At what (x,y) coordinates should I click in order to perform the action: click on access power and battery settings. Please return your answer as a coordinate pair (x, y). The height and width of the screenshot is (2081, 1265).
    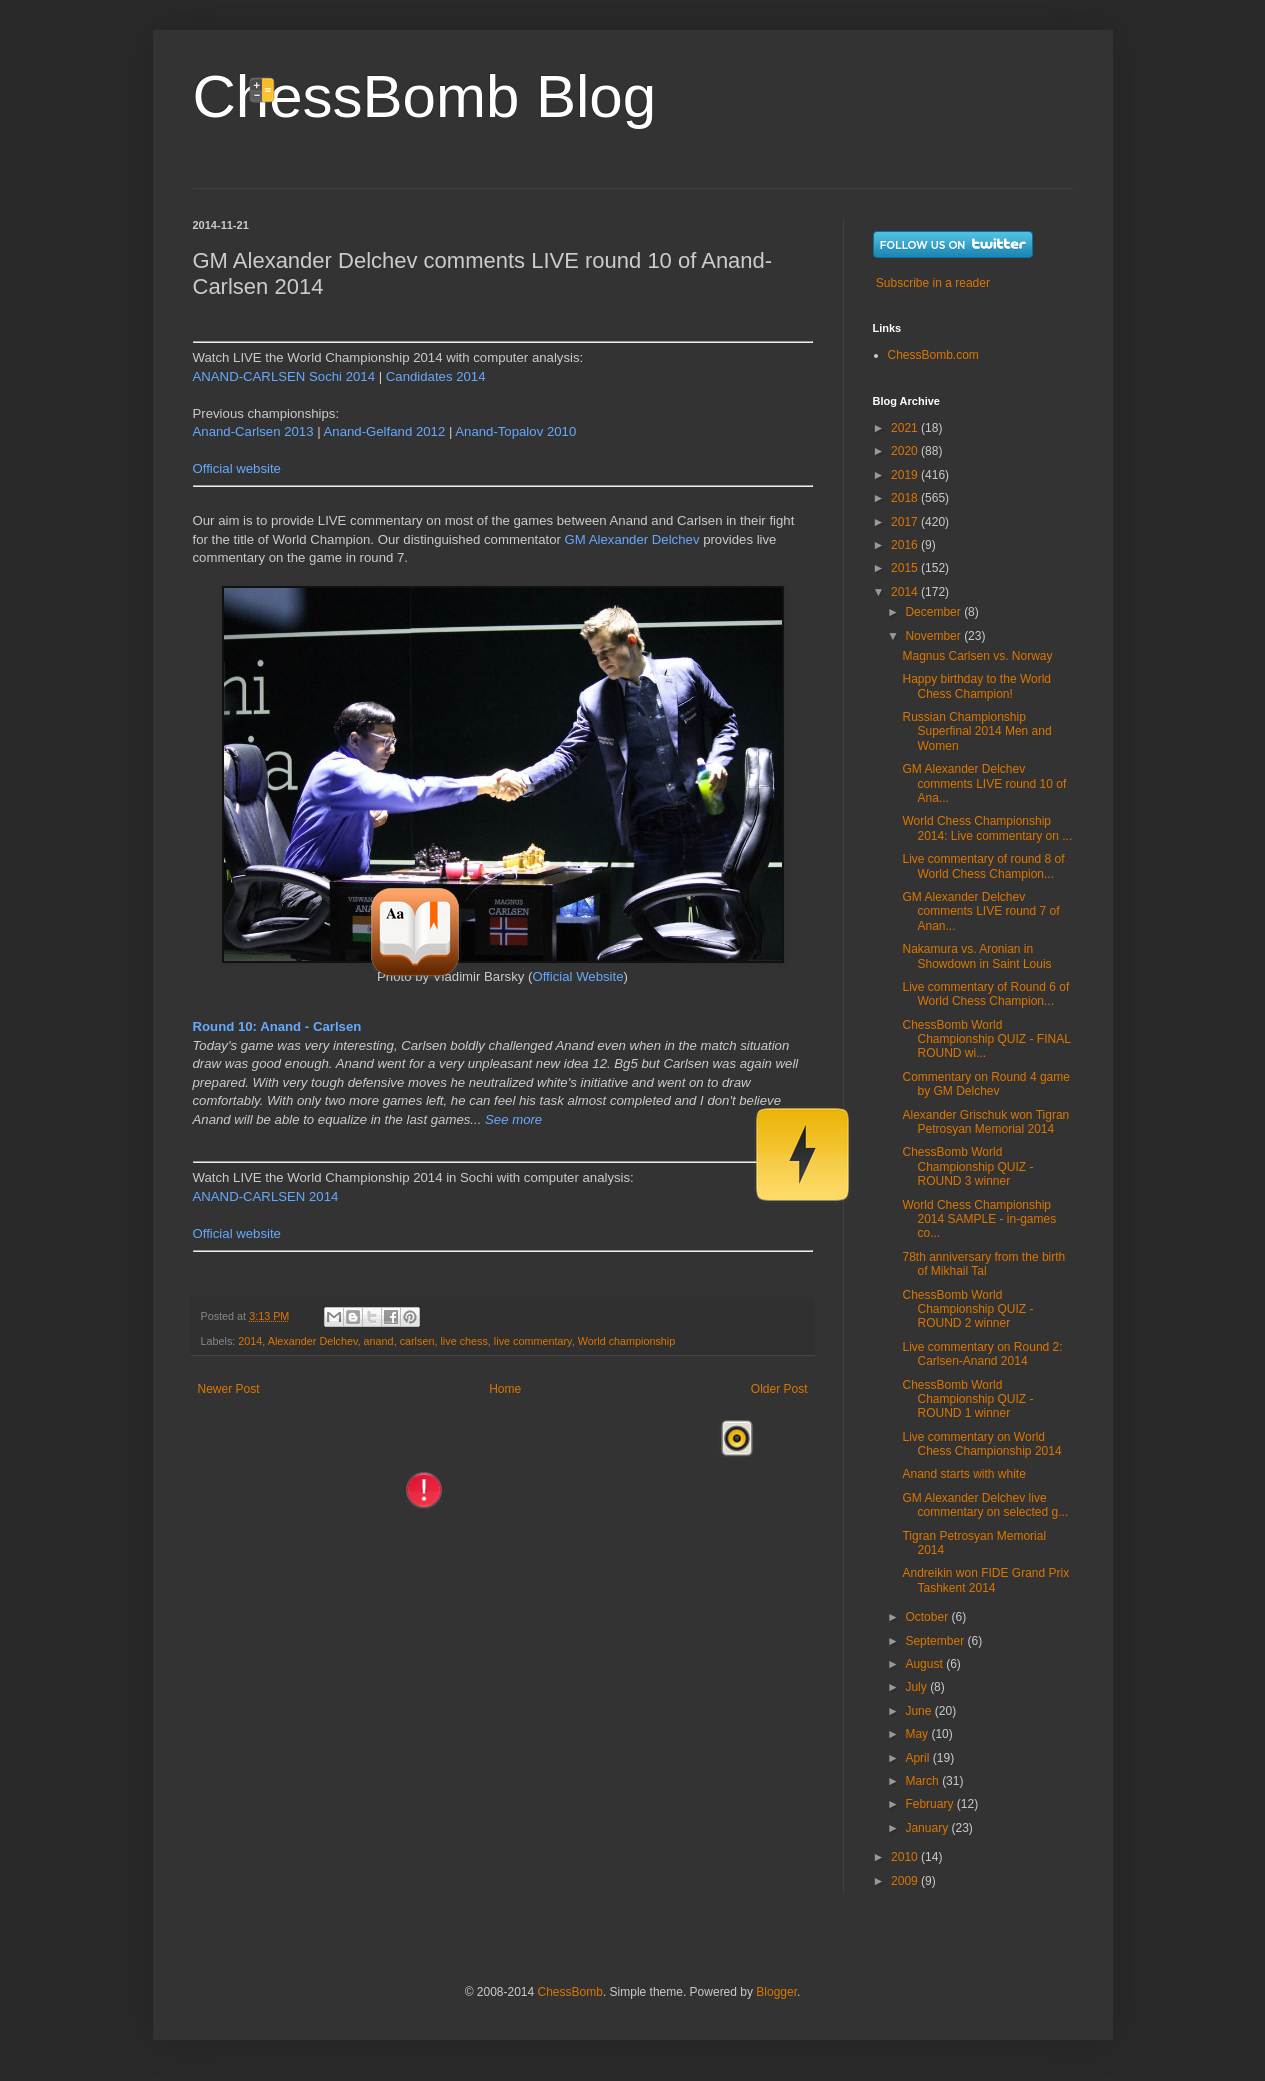
    Looking at the image, I should click on (802, 1154).